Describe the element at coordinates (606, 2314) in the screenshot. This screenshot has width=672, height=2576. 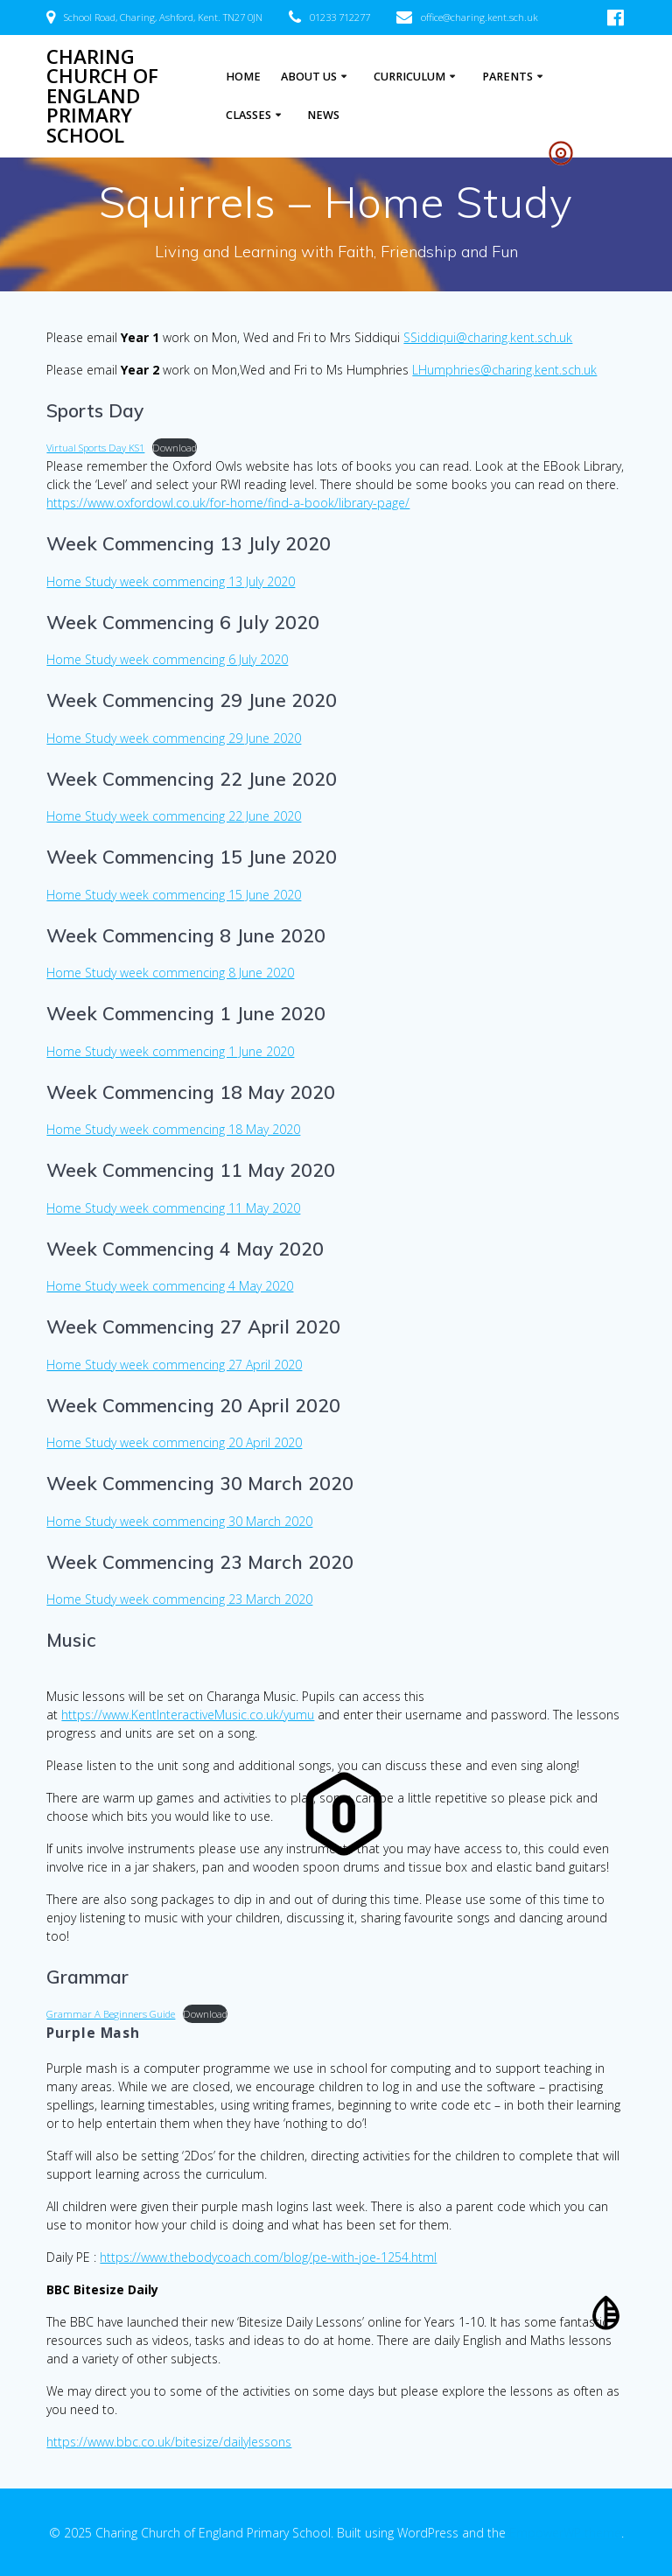
I see `adjust water or humidity level` at that location.